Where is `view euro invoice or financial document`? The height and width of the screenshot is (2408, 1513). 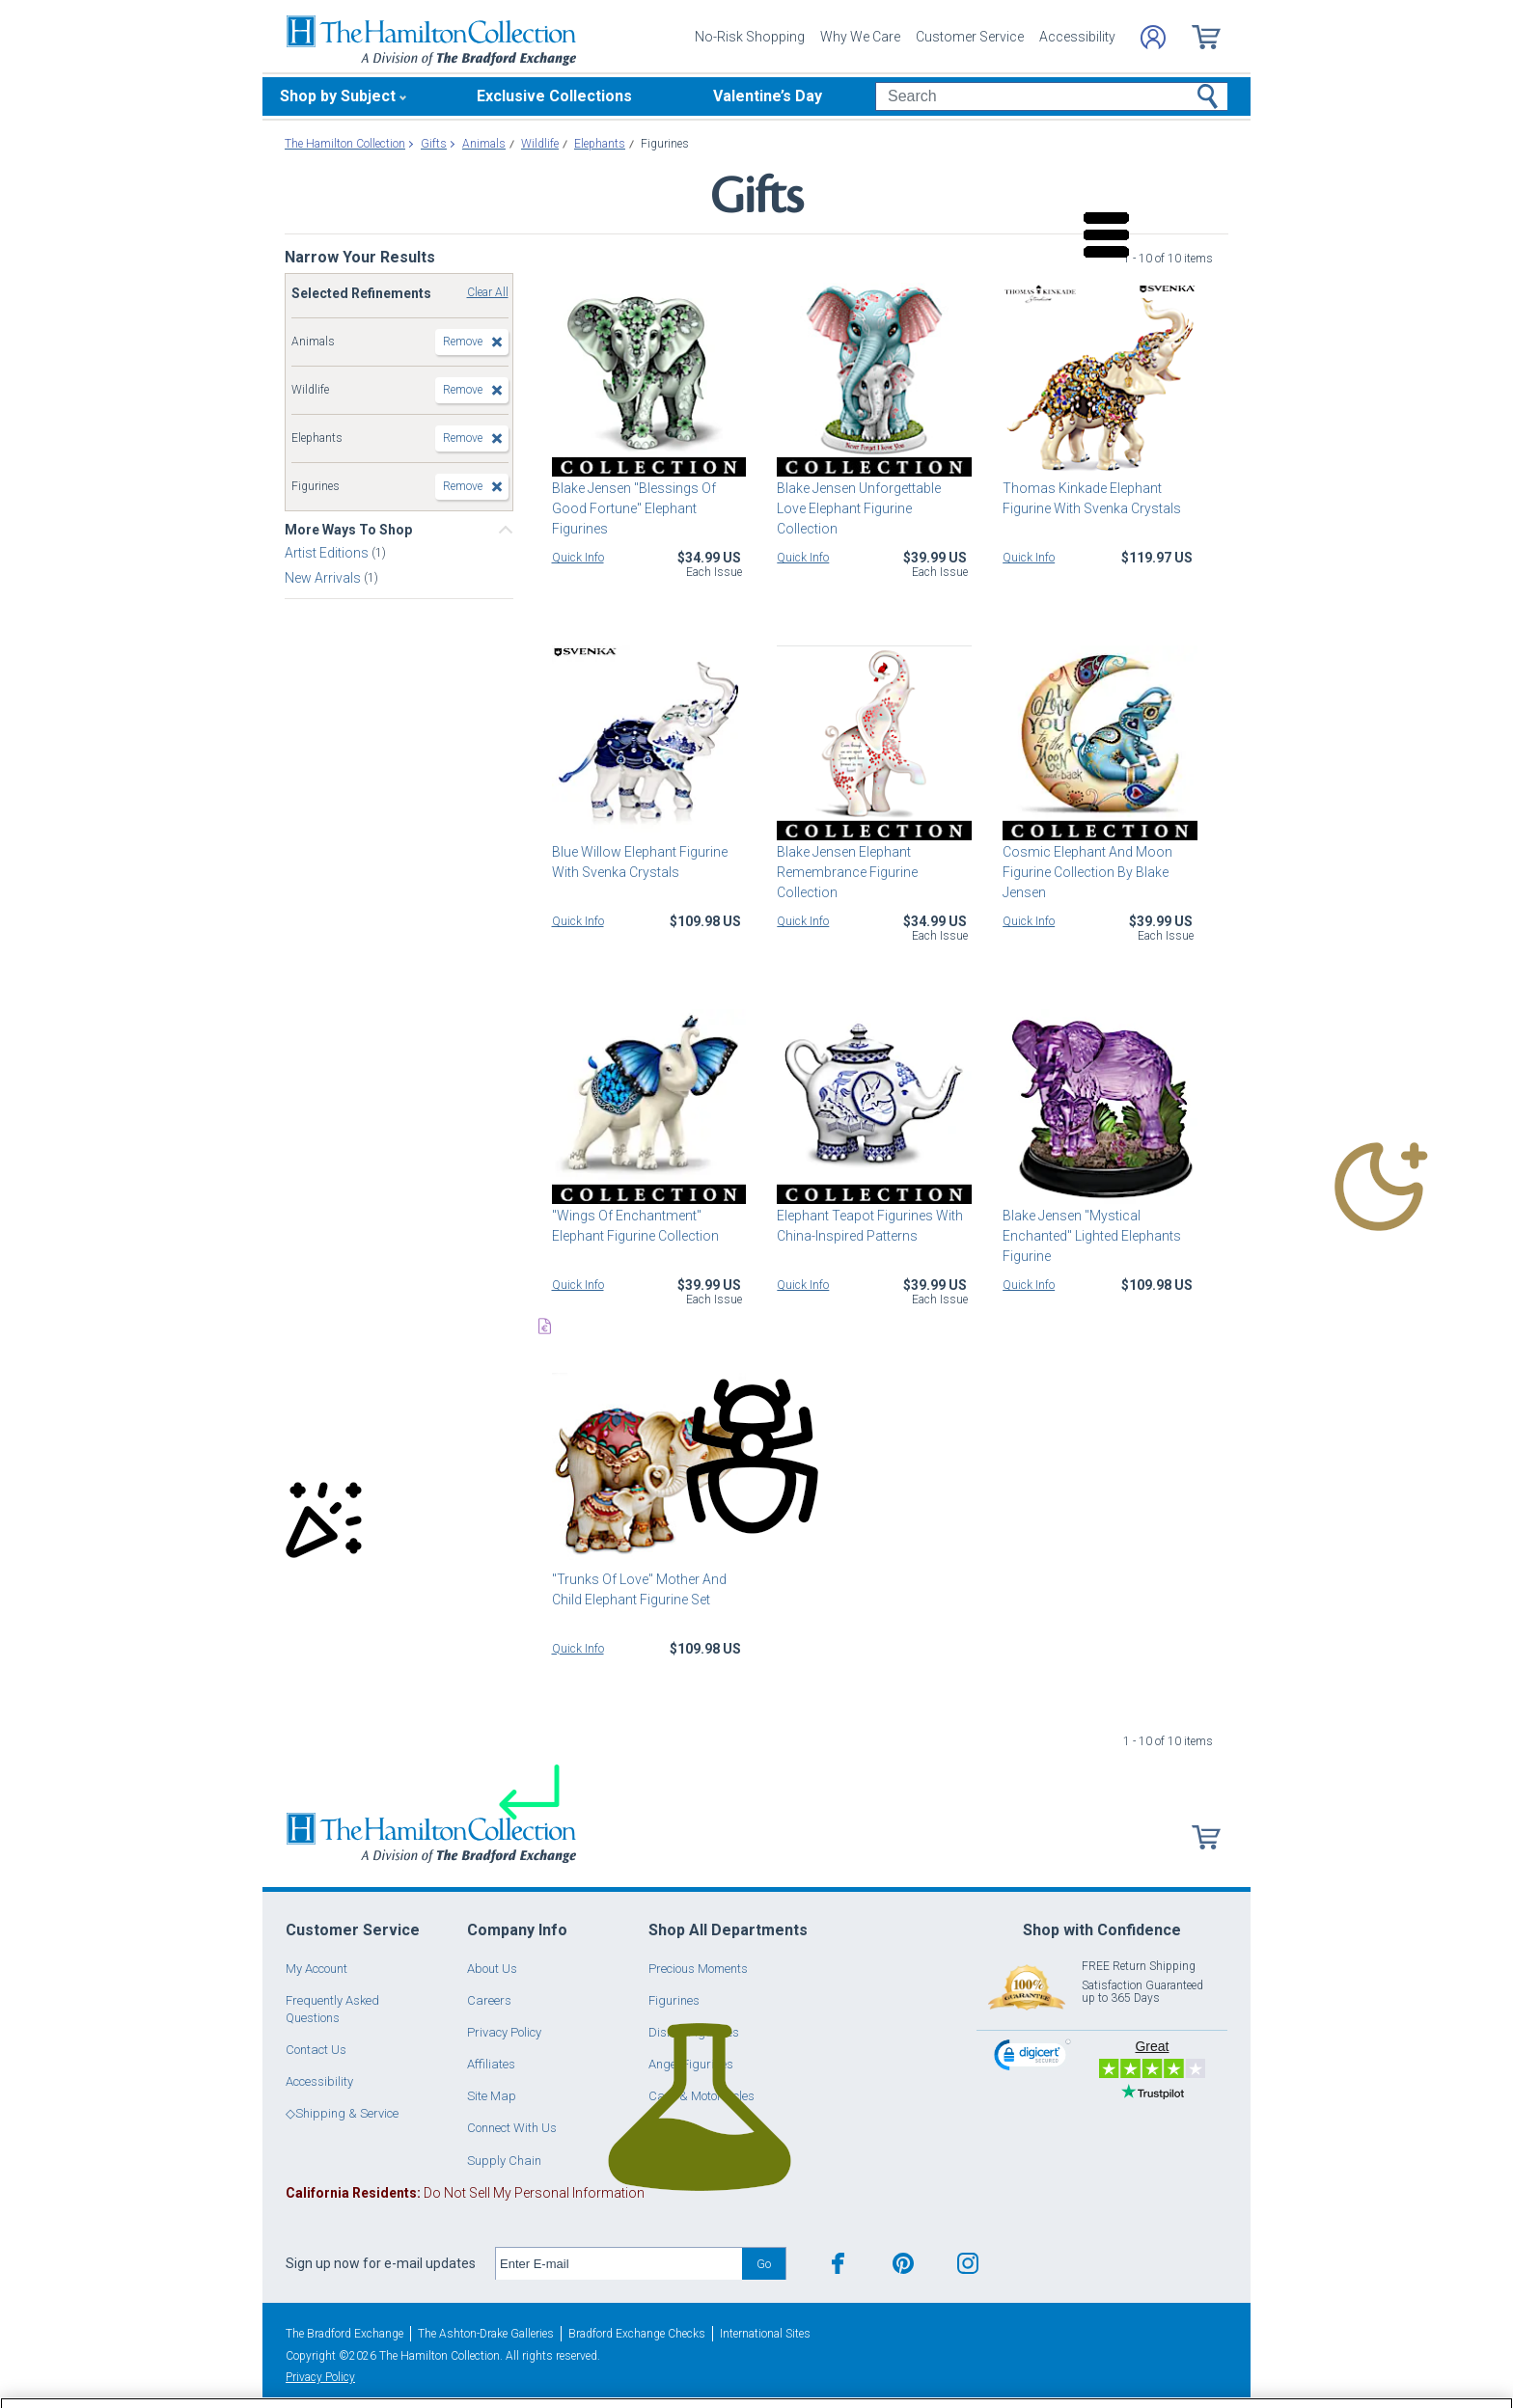
view euro invoice or financial document is located at coordinates (544, 1326).